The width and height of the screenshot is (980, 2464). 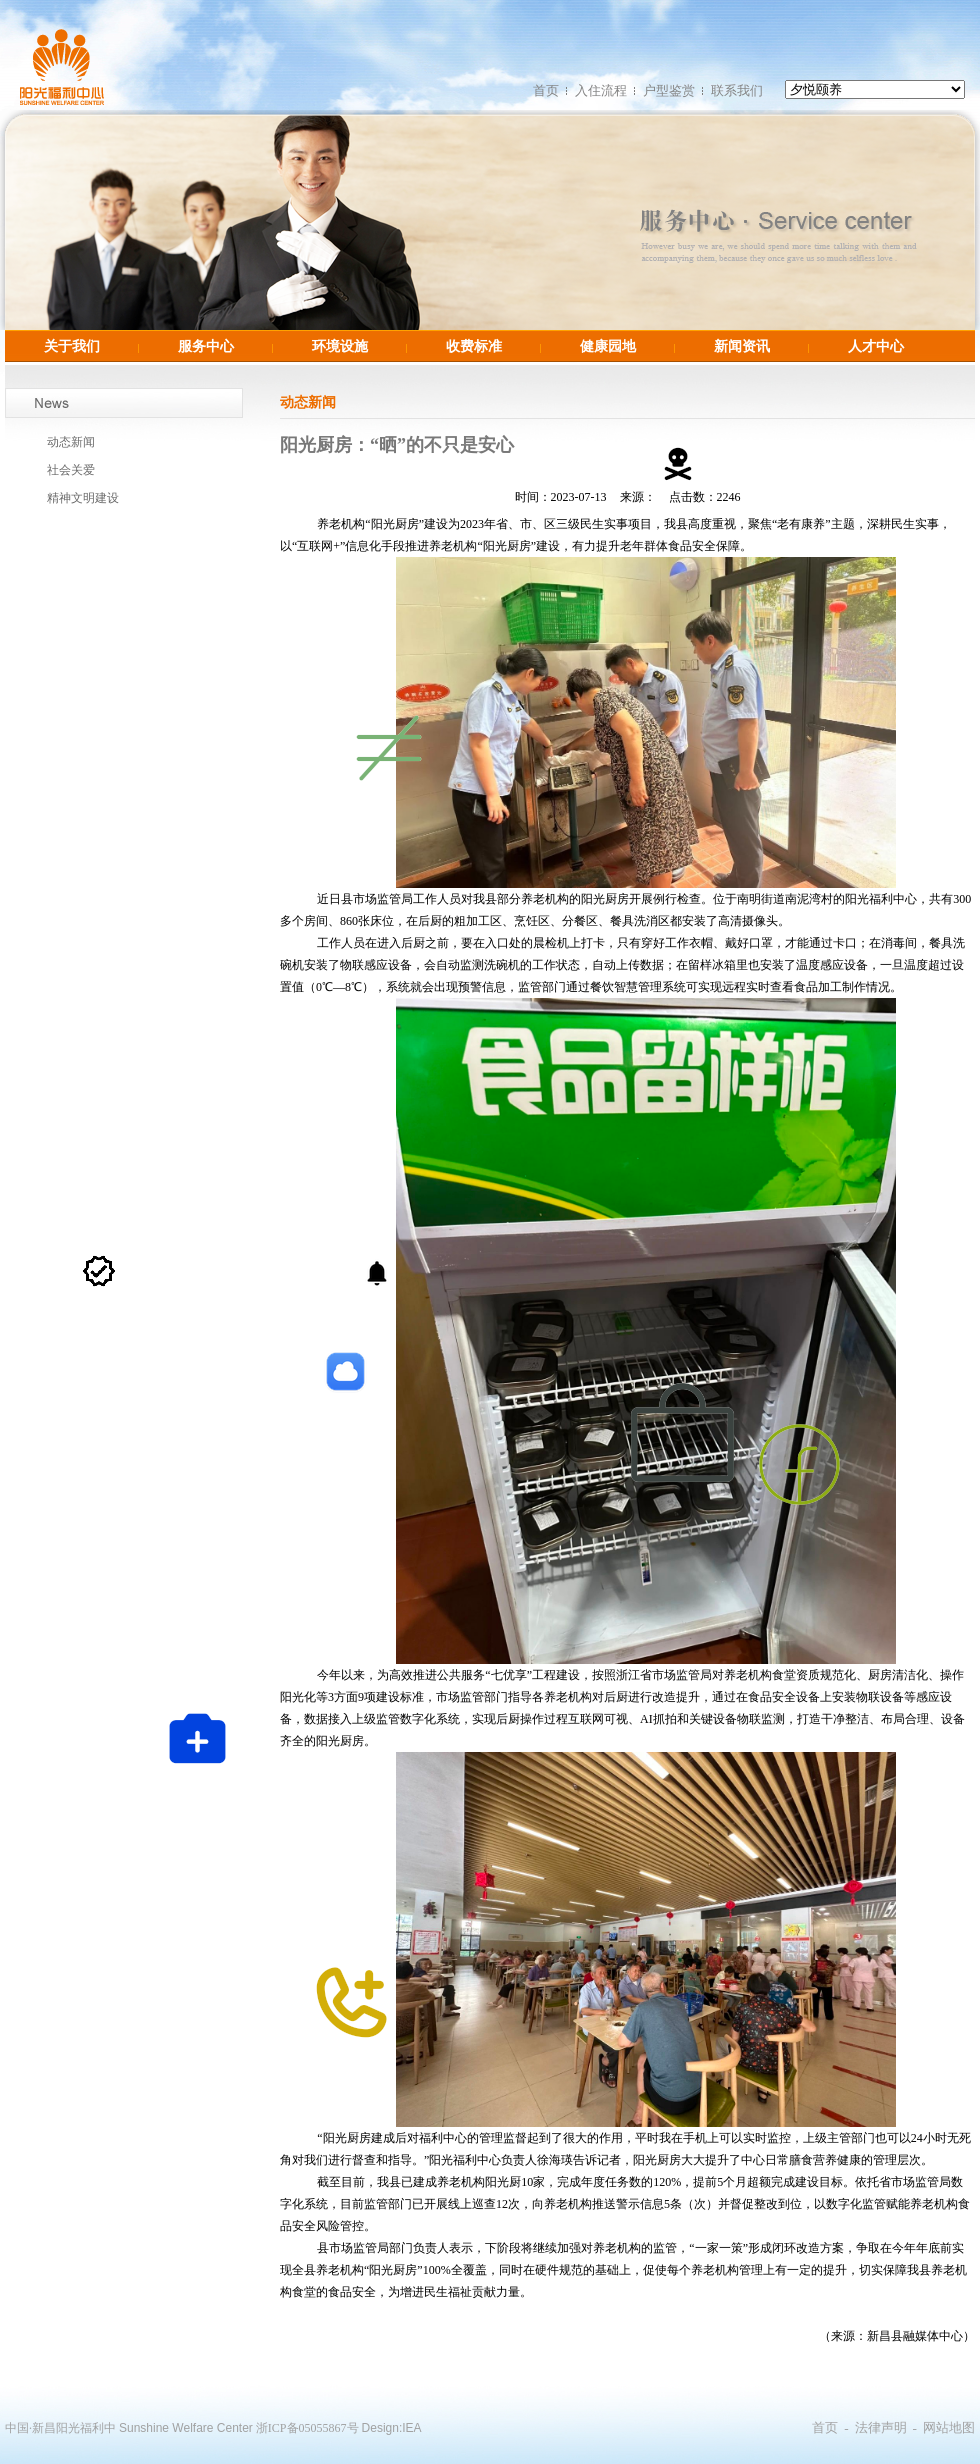 I want to click on add a new photo, so click(x=197, y=1739).